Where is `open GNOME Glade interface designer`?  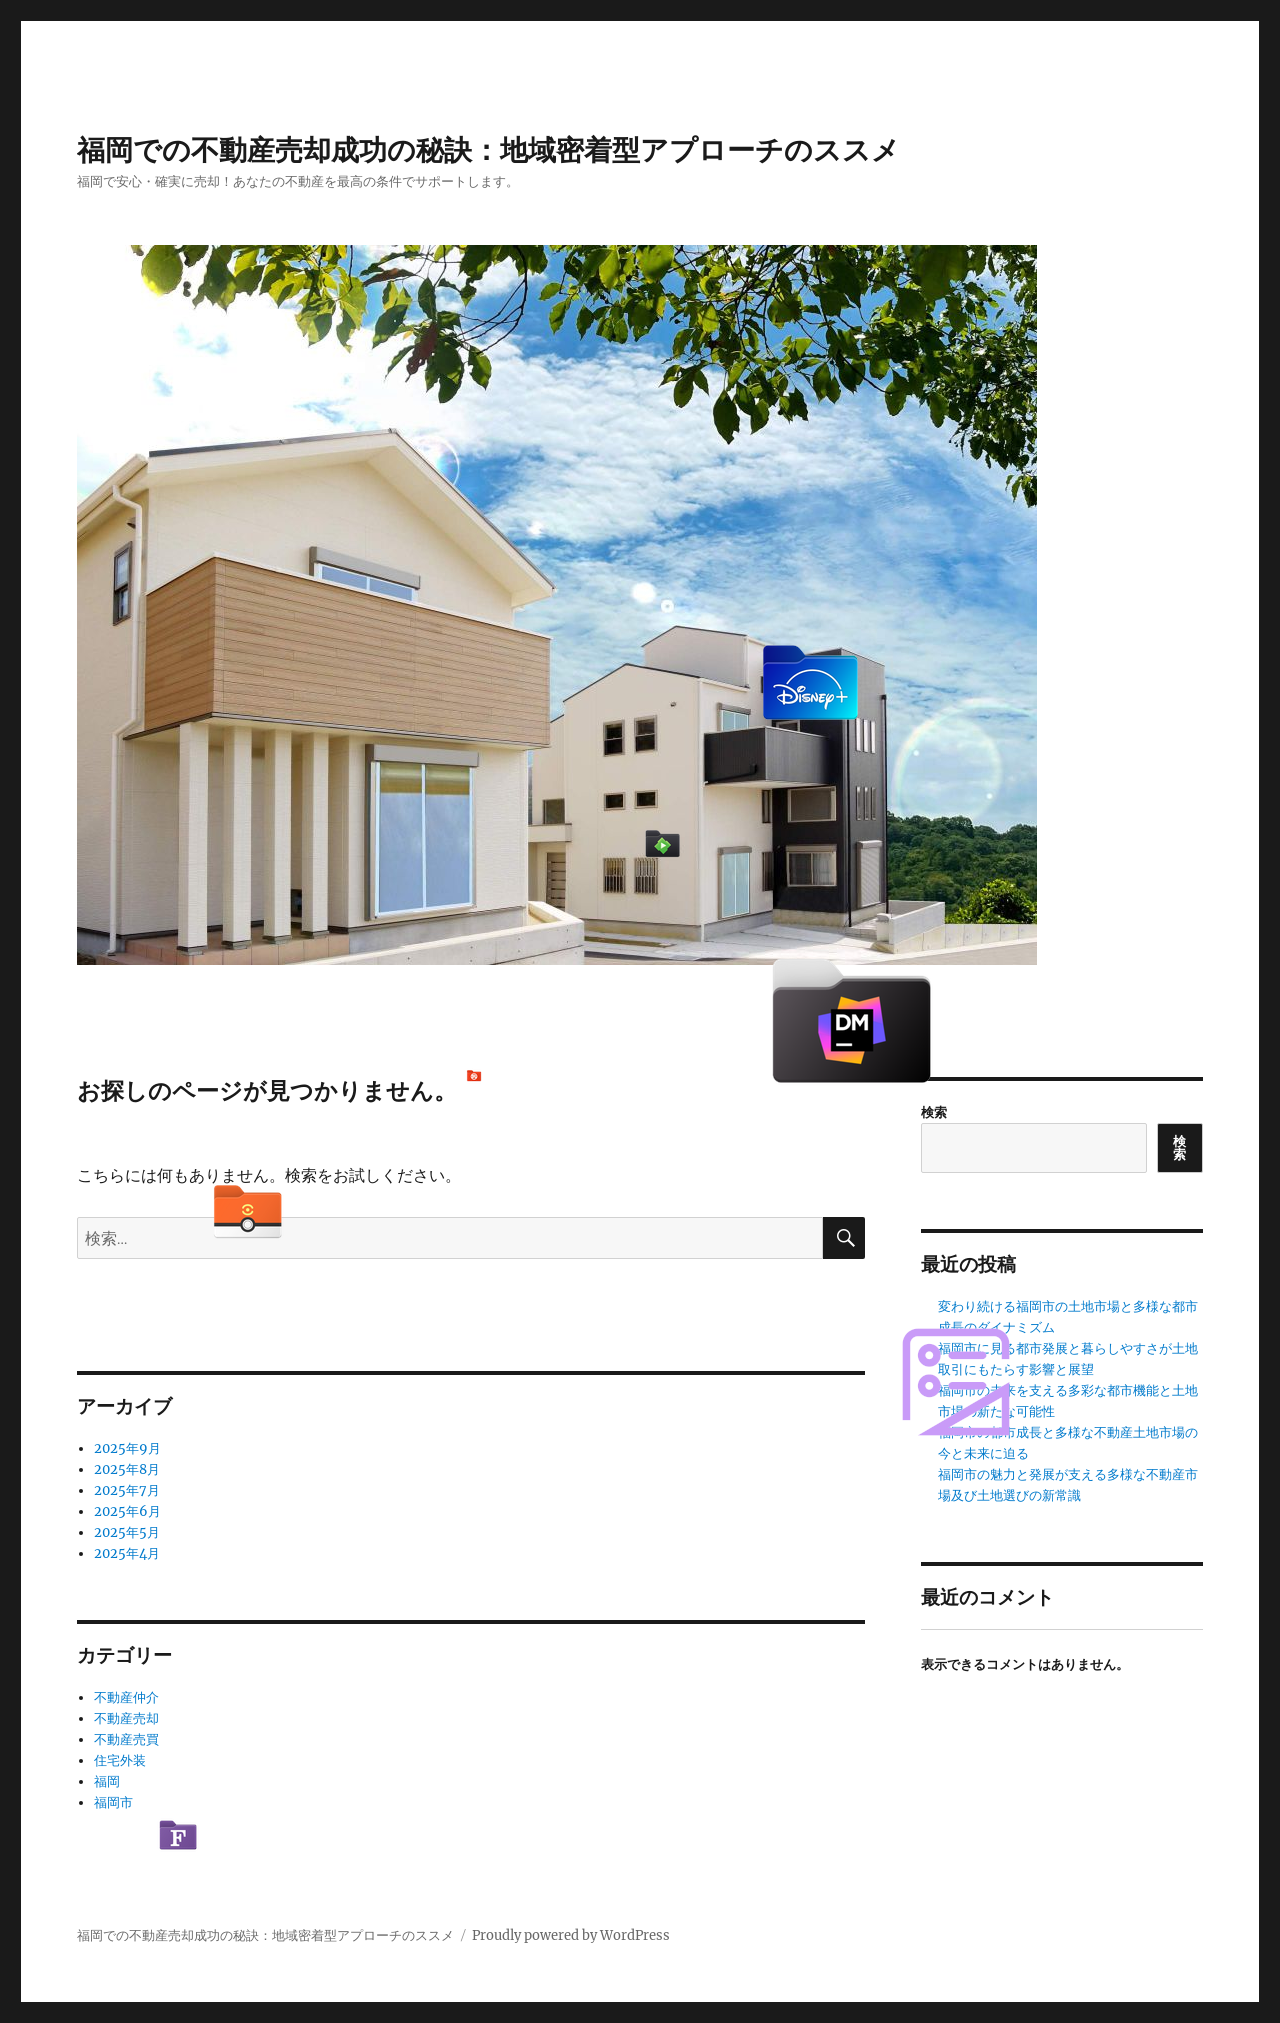 open GNOME Glade interface designer is located at coordinates (956, 1382).